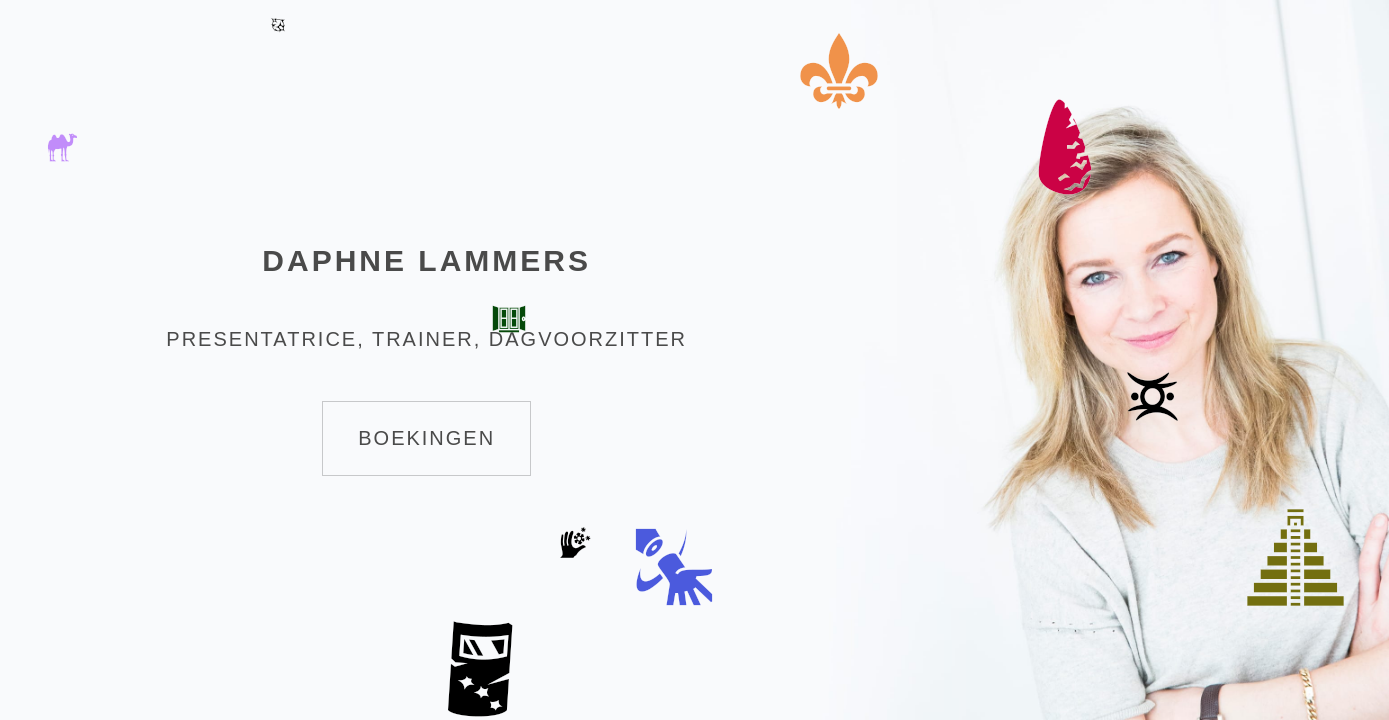 The image size is (1389, 720). I want to click on open a new window or panel, so click(509, 319).